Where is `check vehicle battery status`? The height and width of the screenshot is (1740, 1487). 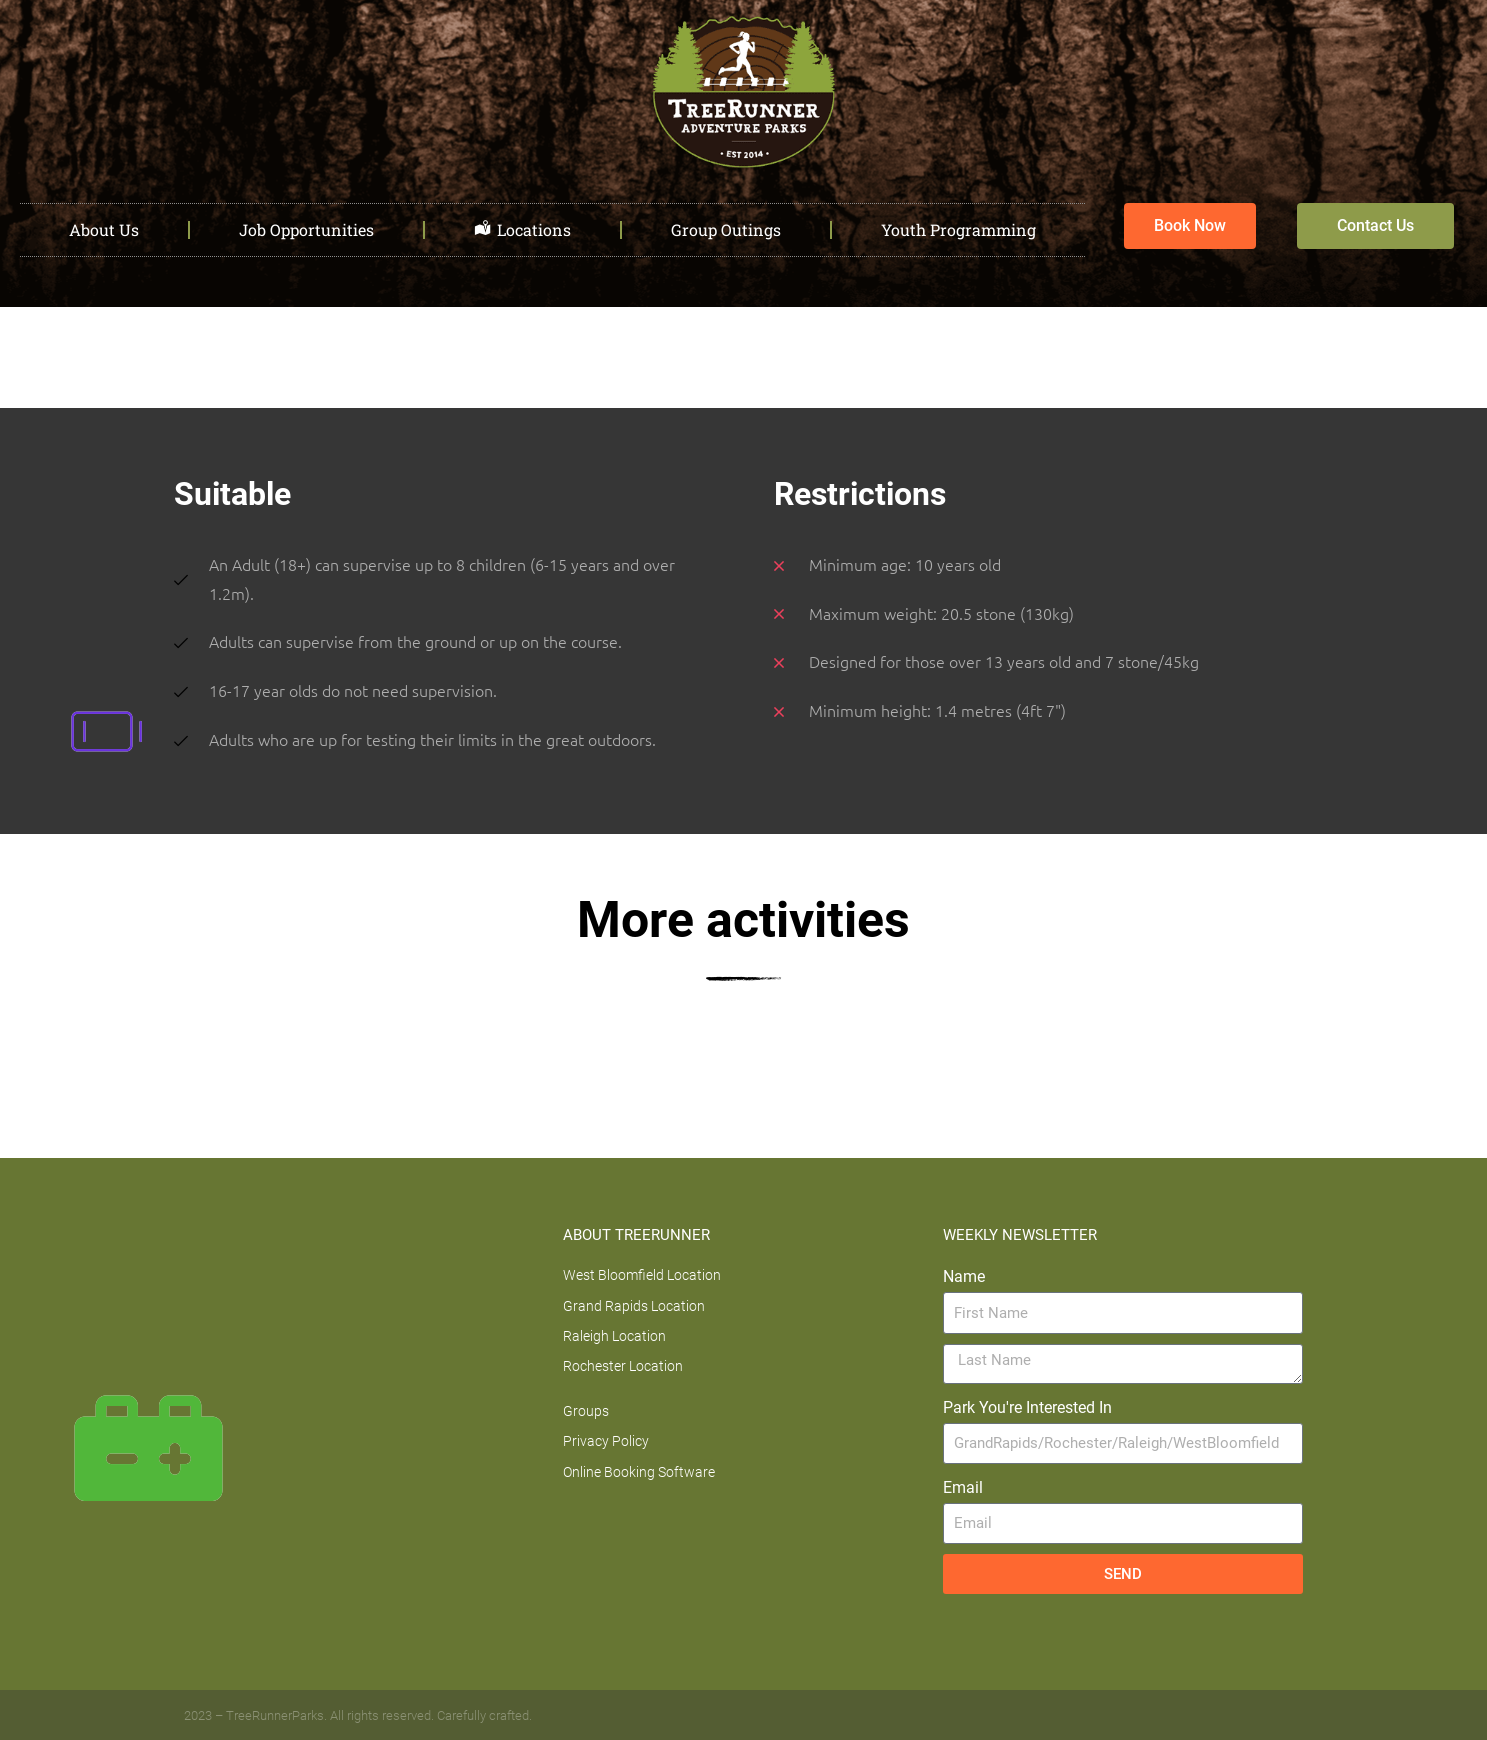
check vehicle battery status is located at coordinates (148, 1453).